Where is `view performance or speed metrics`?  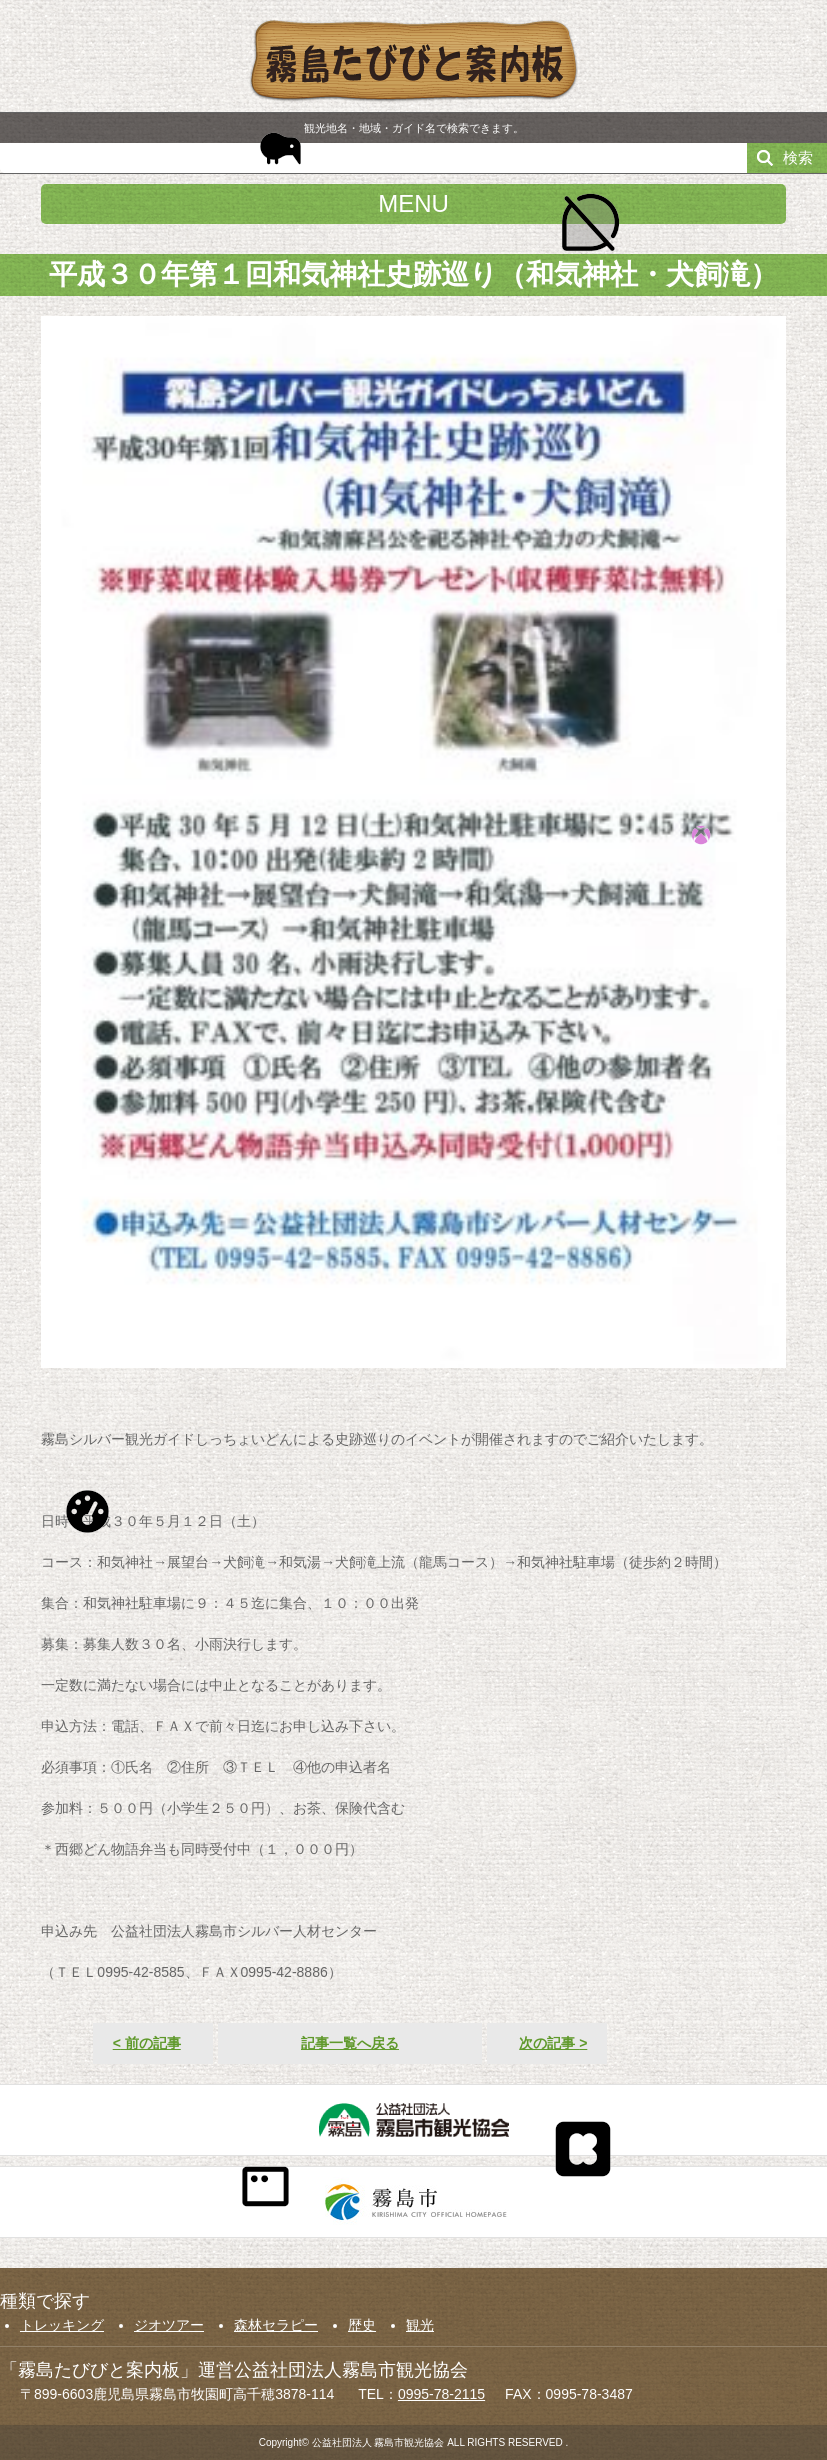
view performance or speed metrics is located at coordinates (87, 1511).